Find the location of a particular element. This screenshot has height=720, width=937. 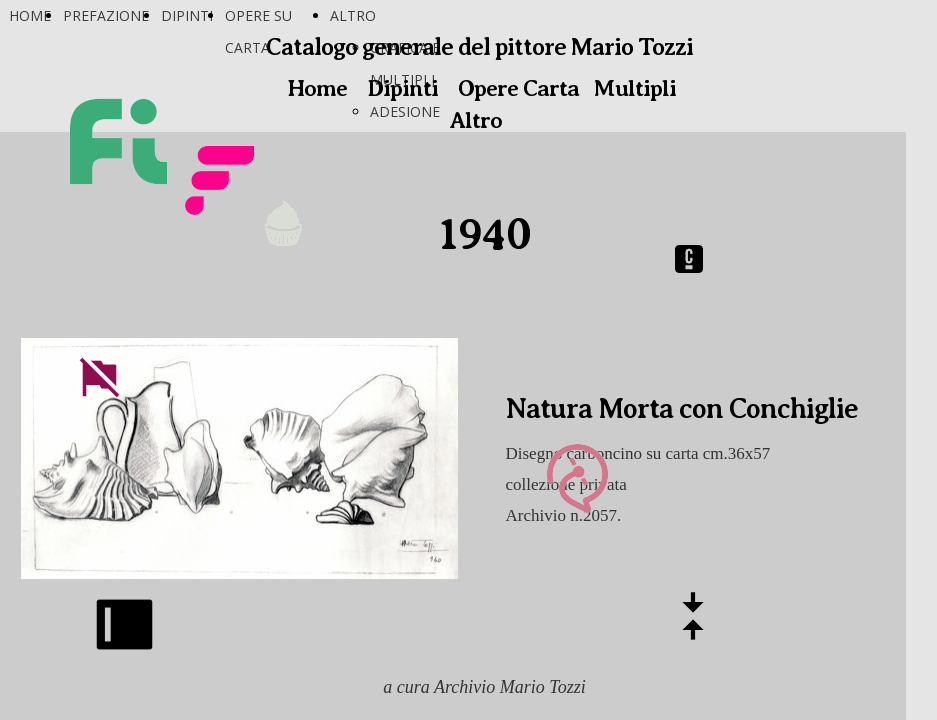

open the Satellite app is located at coordinates (577, 478).